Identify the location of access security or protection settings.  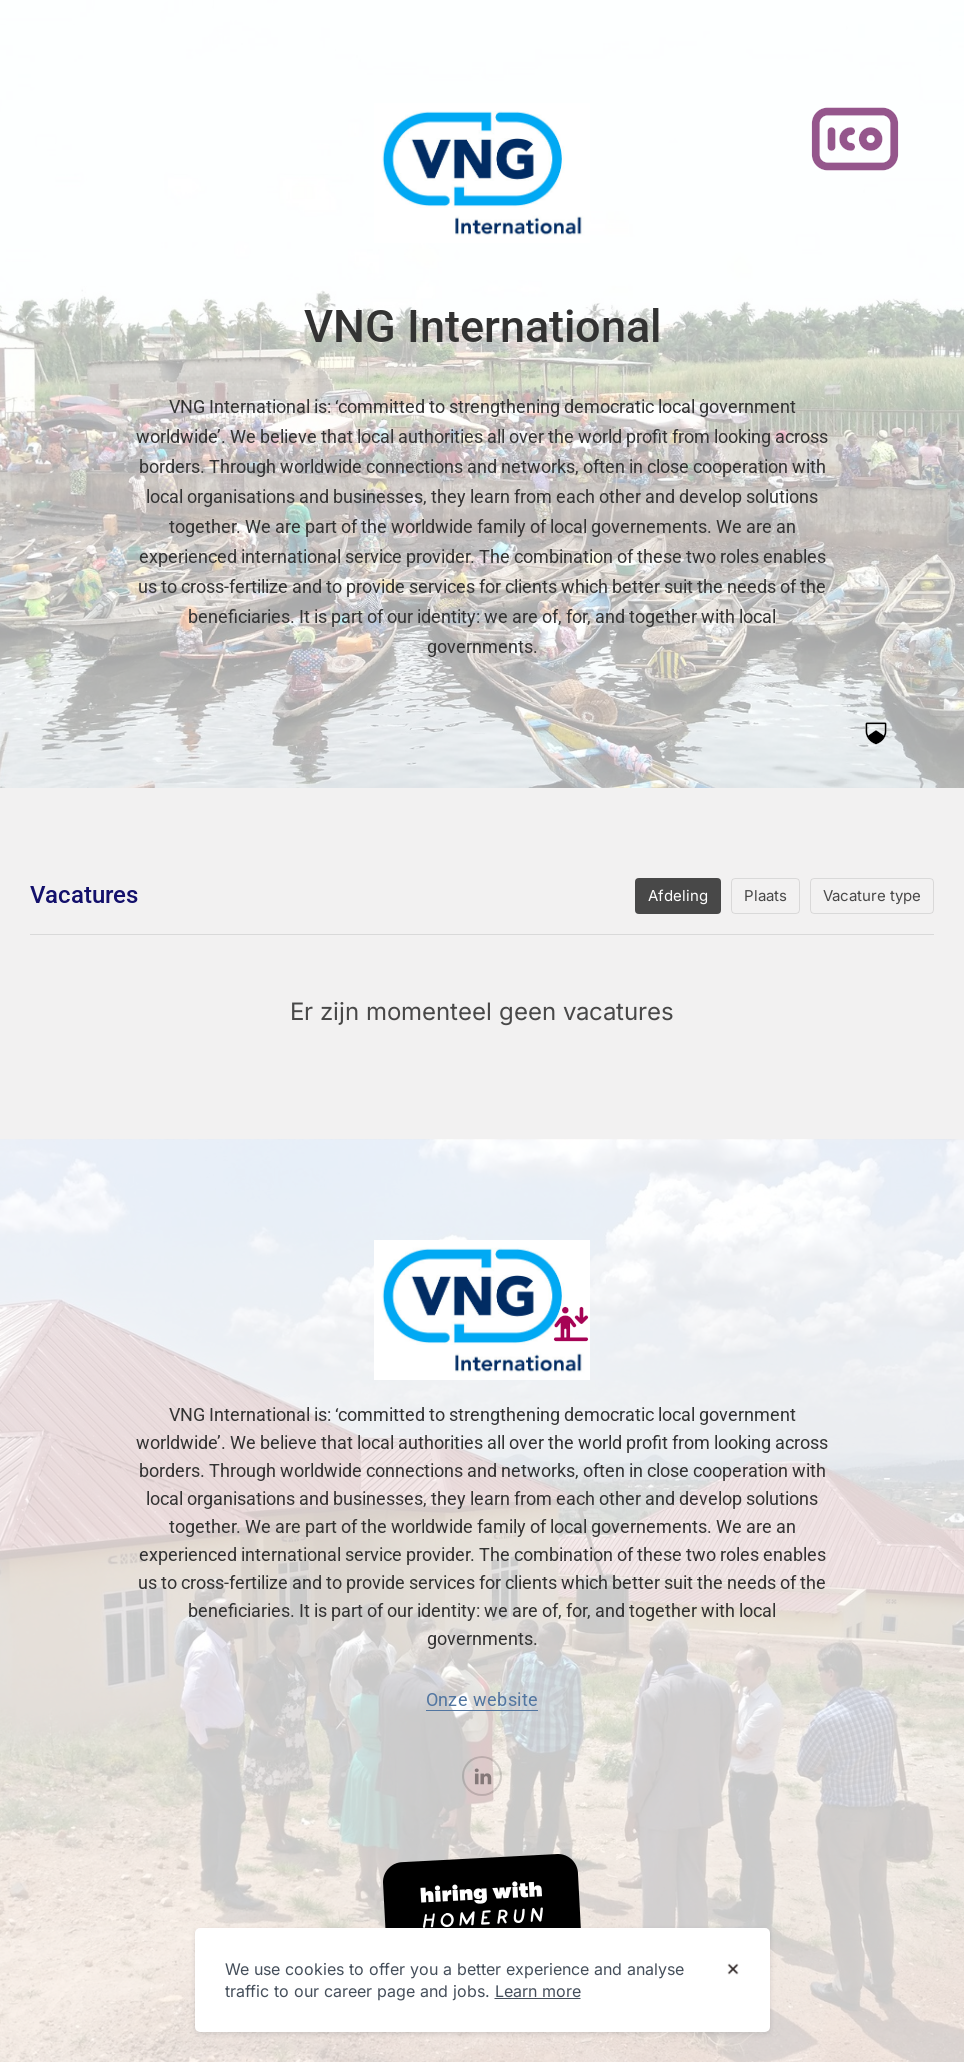
(876, 732).